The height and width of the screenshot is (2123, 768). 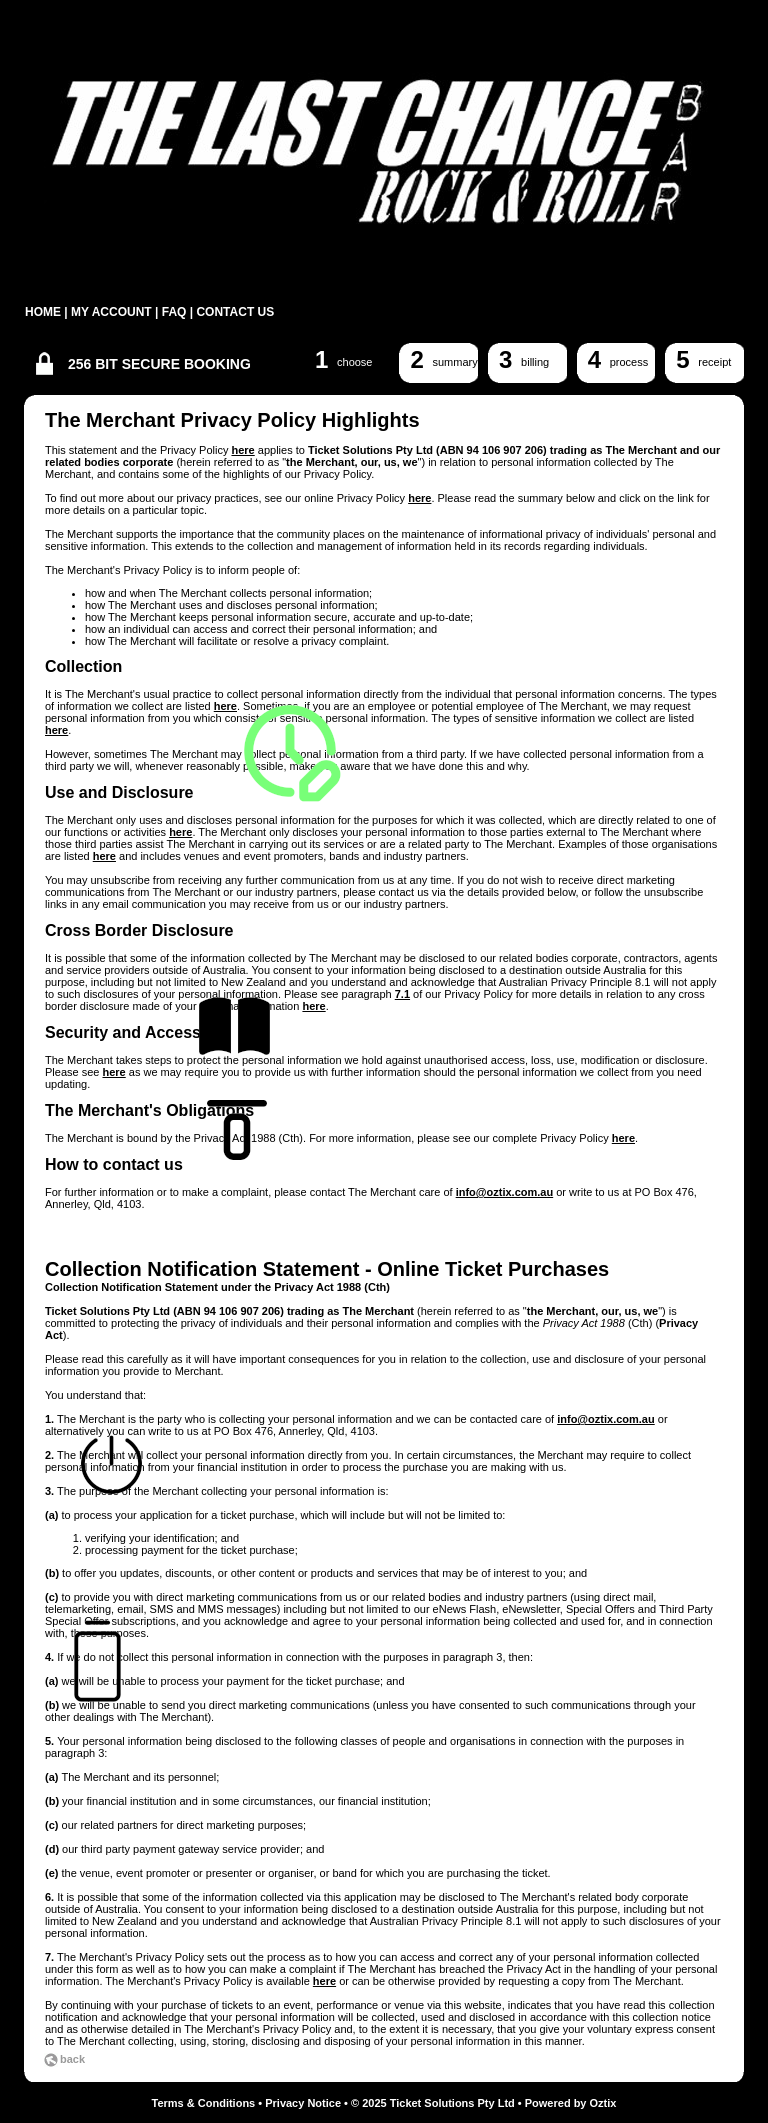 What do you see at coordinates (97, 1662) in the screenshot?
I see `indicates battery is empty or critically low` at bounding box center [97, 1662].